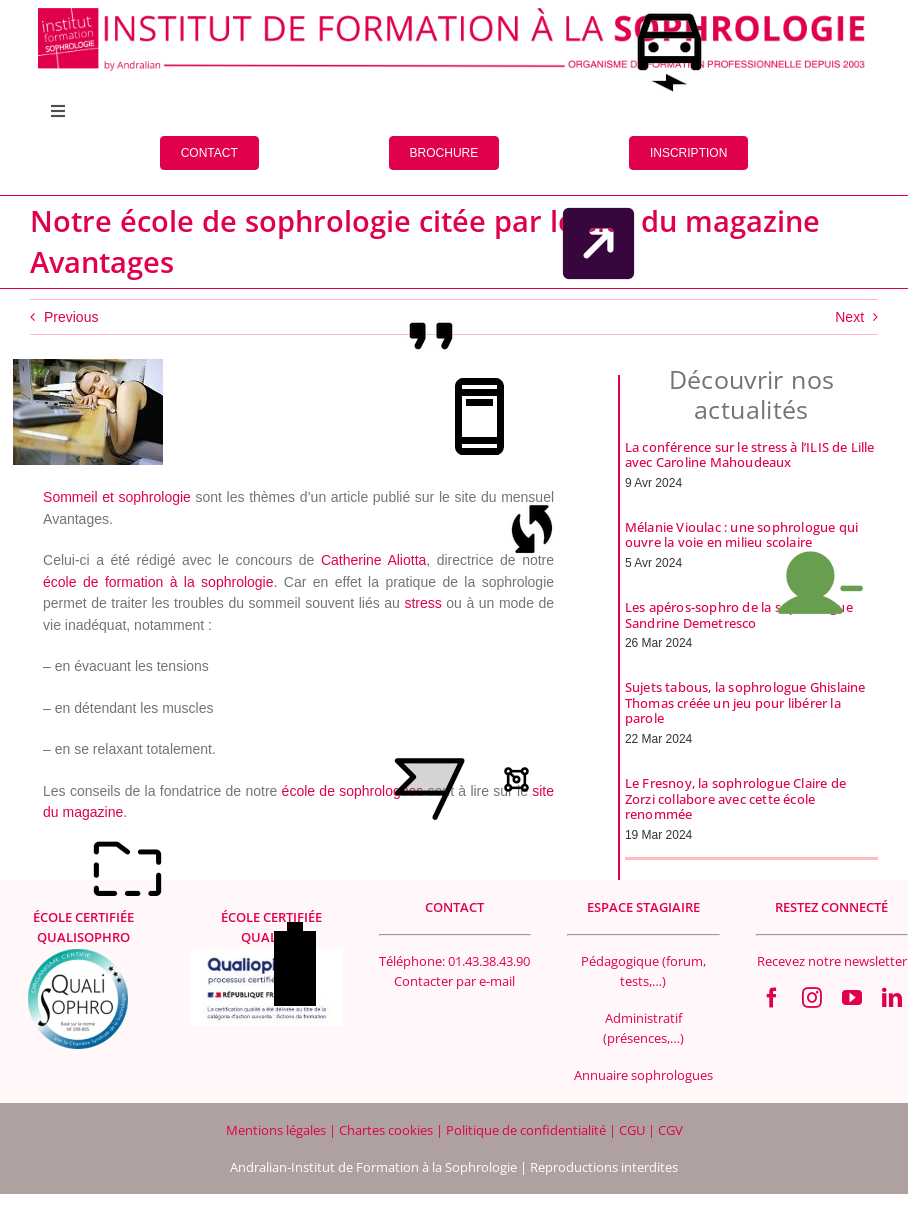 Image resolution: width=908 pixels, height=1230 pixels. I want to click on find nearby electric vehicle charging stations, so click(669, 52).